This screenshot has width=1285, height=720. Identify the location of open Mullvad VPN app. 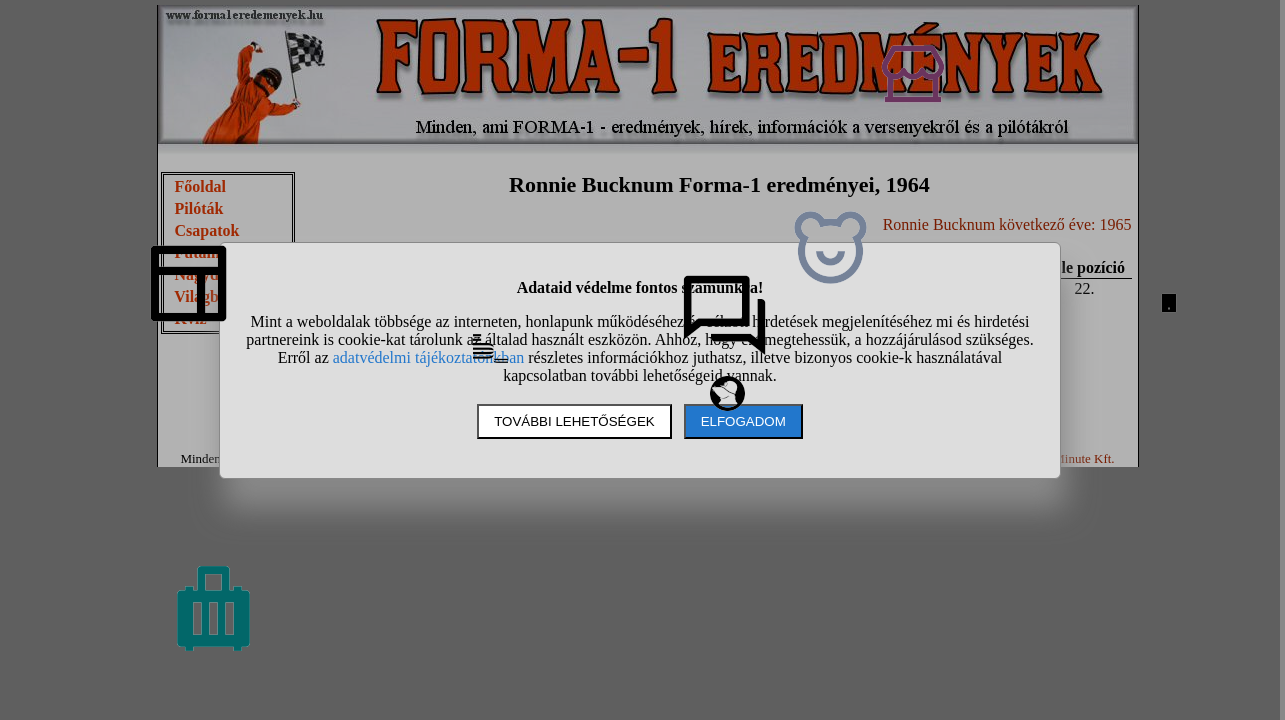
(727, 393).